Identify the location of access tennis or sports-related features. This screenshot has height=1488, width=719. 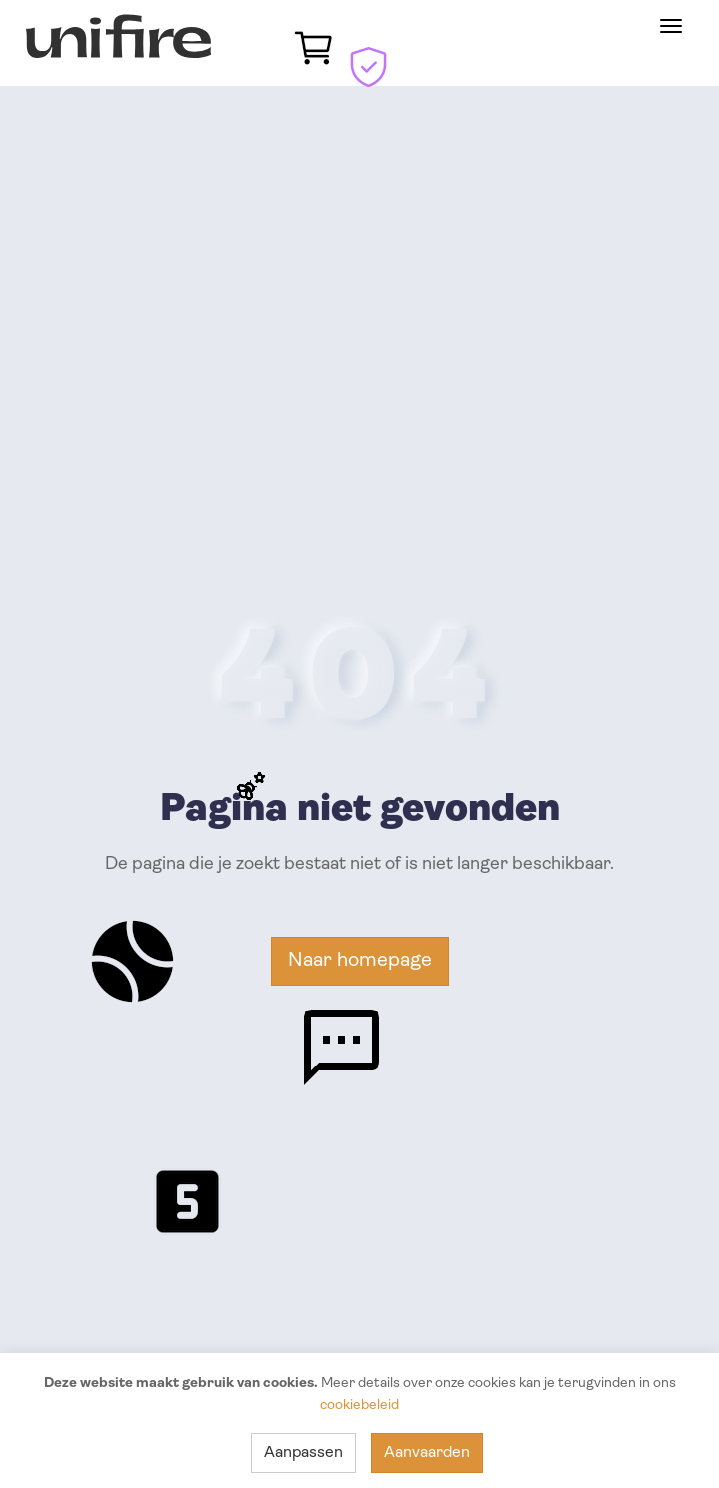
(132, 961).